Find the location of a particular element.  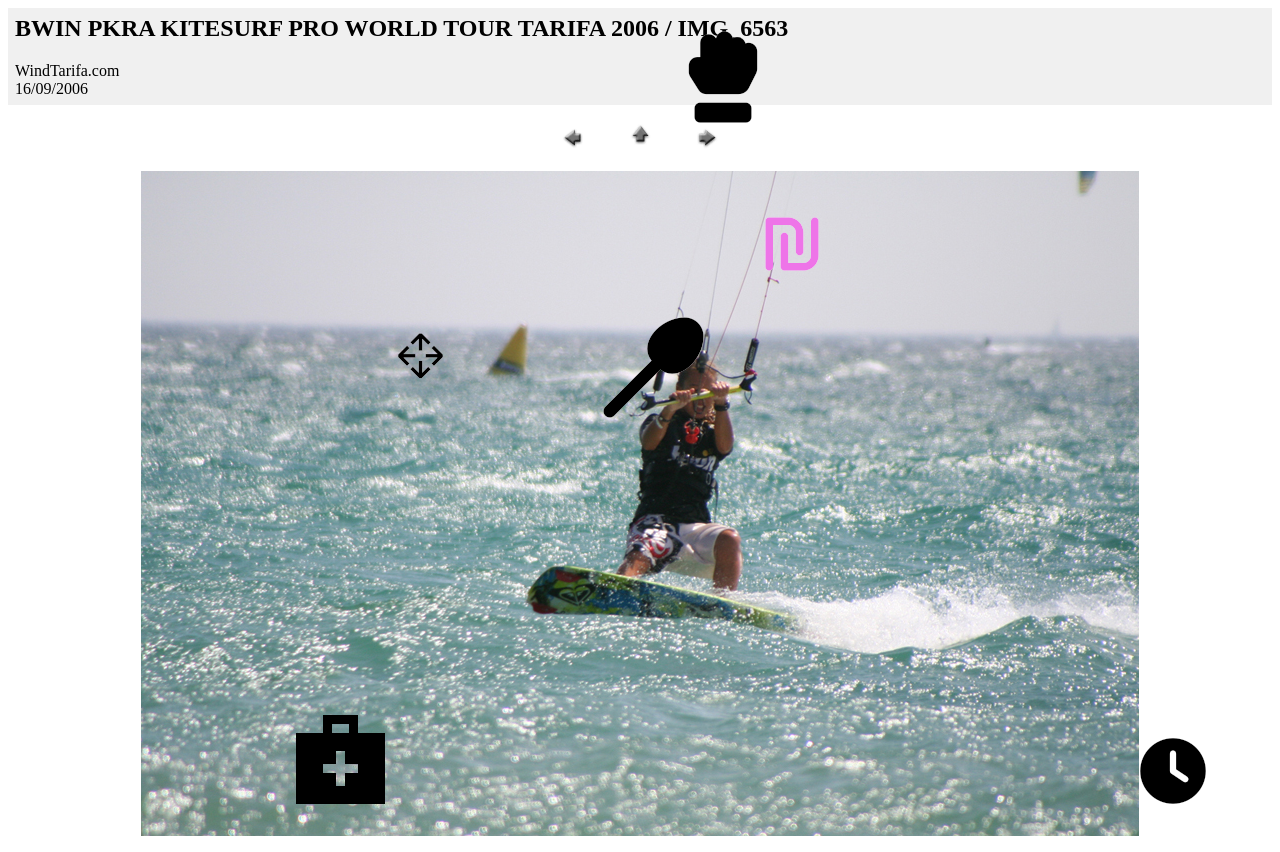

move or reposition an element is located at coordinates (420, 357).